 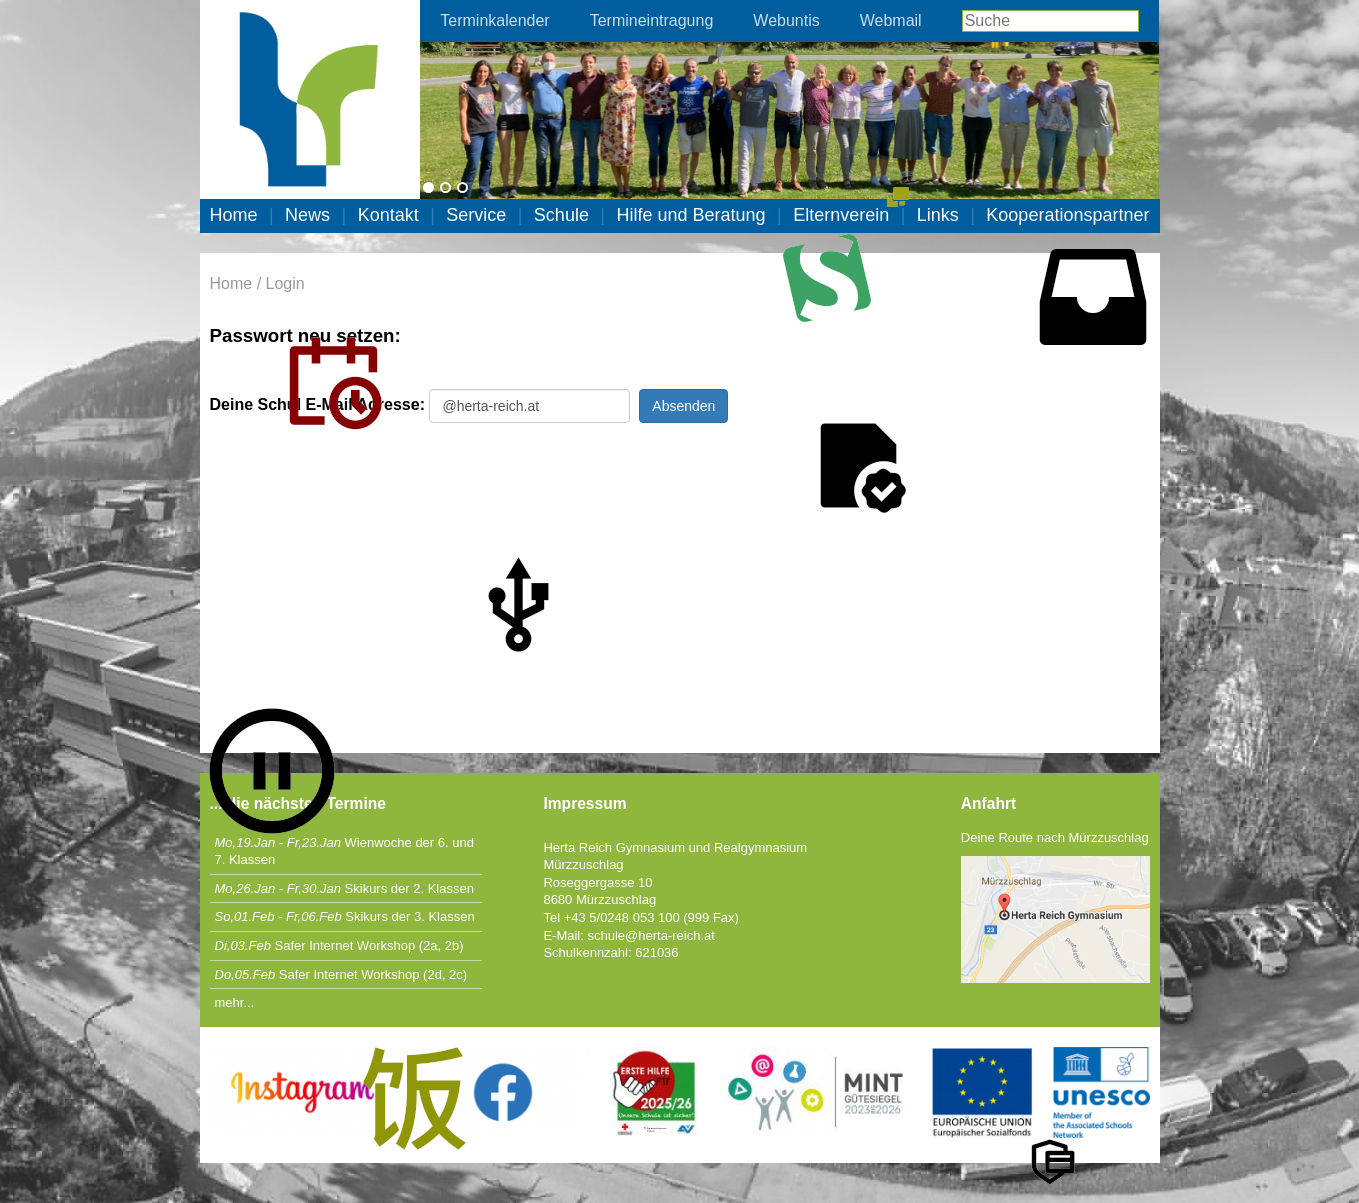 I want to click on open duplicati backup software, so click(x=898, y=197).